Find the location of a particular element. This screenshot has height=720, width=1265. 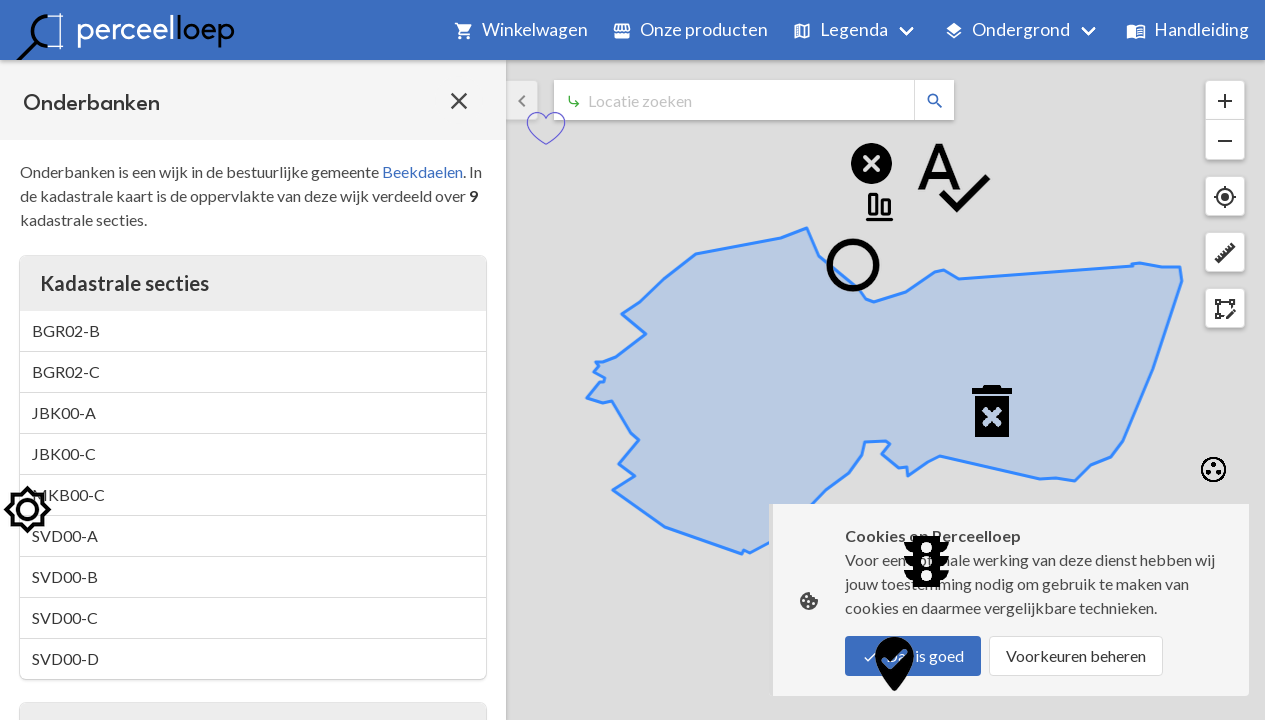

add to favorites is located at coordinates (546, 127).